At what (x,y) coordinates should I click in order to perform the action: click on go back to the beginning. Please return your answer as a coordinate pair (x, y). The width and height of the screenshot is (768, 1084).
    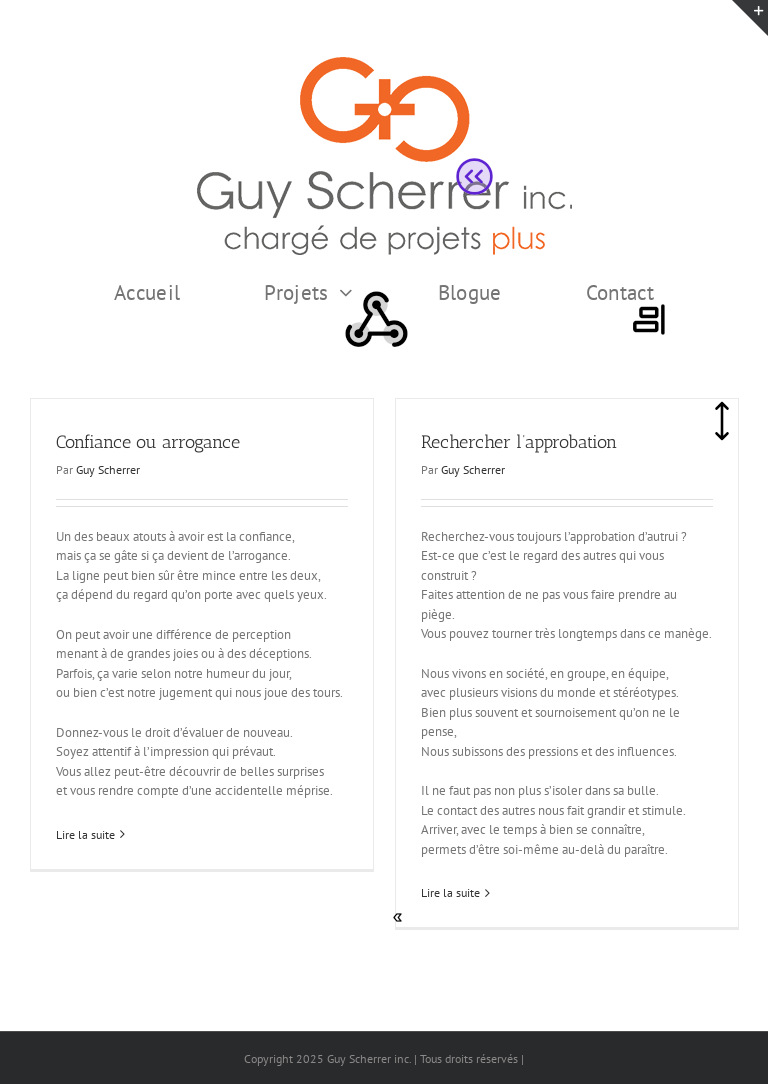
    Looking at the image, I should click on (474, 176).